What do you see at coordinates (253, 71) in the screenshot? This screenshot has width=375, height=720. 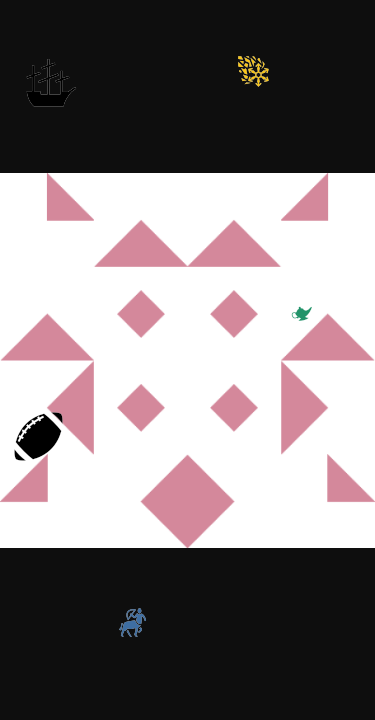 I see `cast ice or frost spell` at bounding box center [253, 71].